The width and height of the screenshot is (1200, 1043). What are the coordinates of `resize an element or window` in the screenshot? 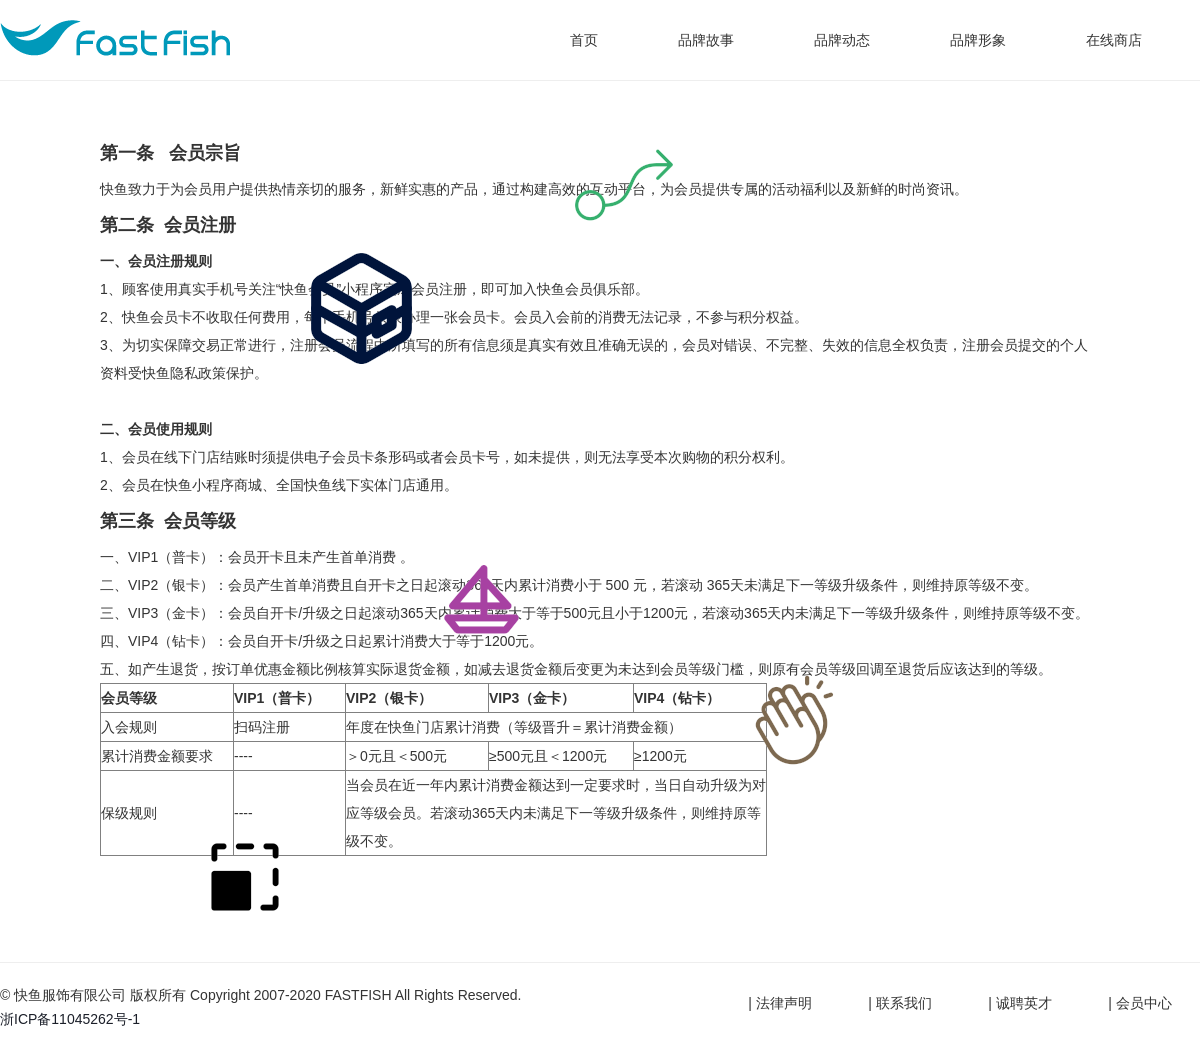 It's located at (245, 877).